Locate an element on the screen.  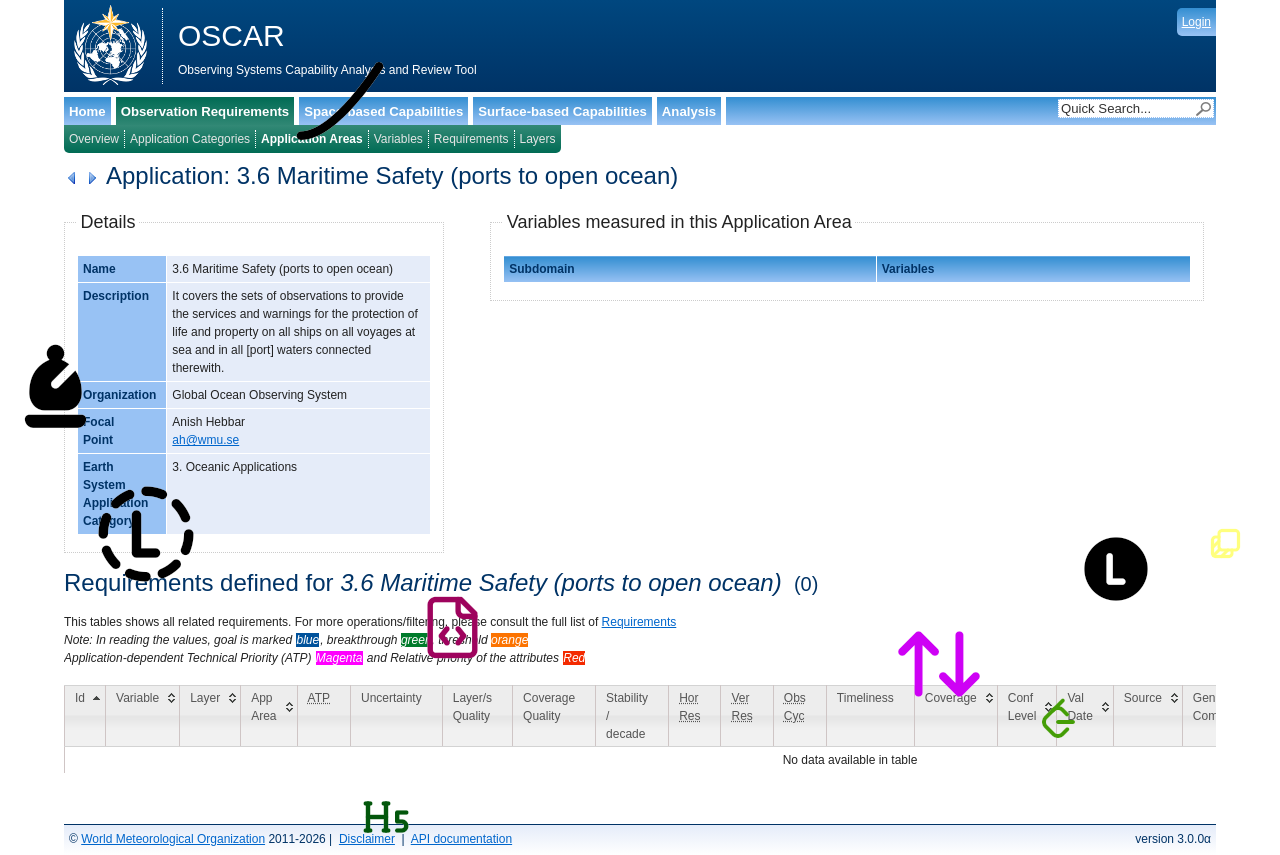
sort items in ascending or descending order is located at coordinates (939, 664).